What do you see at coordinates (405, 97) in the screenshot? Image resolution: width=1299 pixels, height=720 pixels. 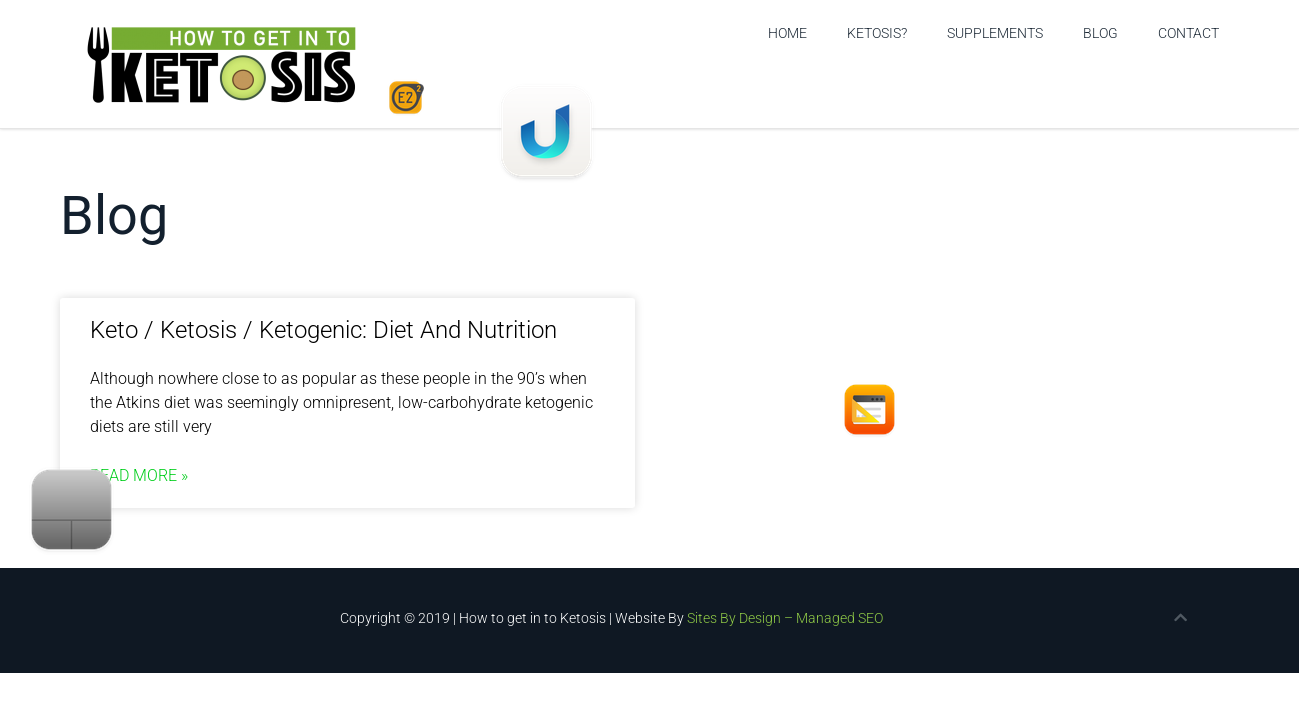 I see `launch Half-Life 2: Episode 2` at bounding box center [405, 97].